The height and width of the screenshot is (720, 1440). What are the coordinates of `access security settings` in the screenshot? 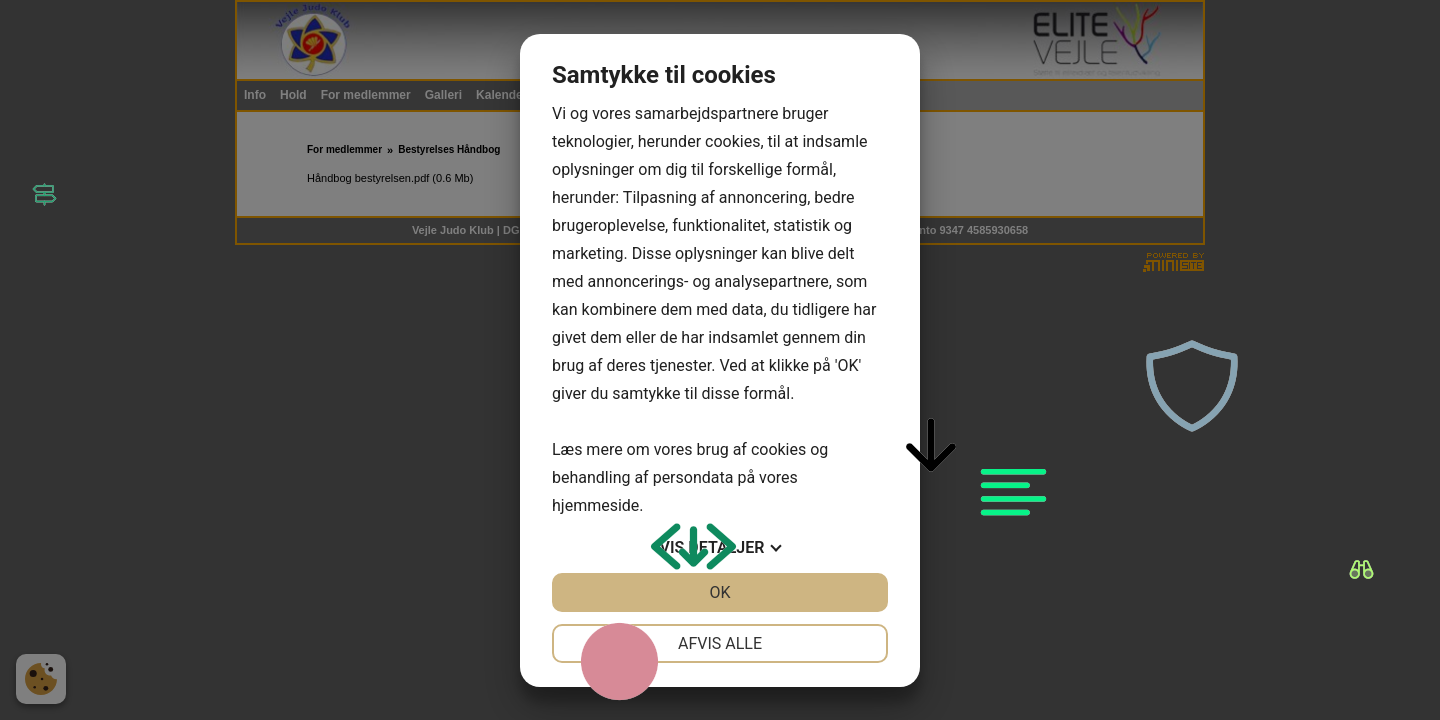 It's located at (1192, 386).